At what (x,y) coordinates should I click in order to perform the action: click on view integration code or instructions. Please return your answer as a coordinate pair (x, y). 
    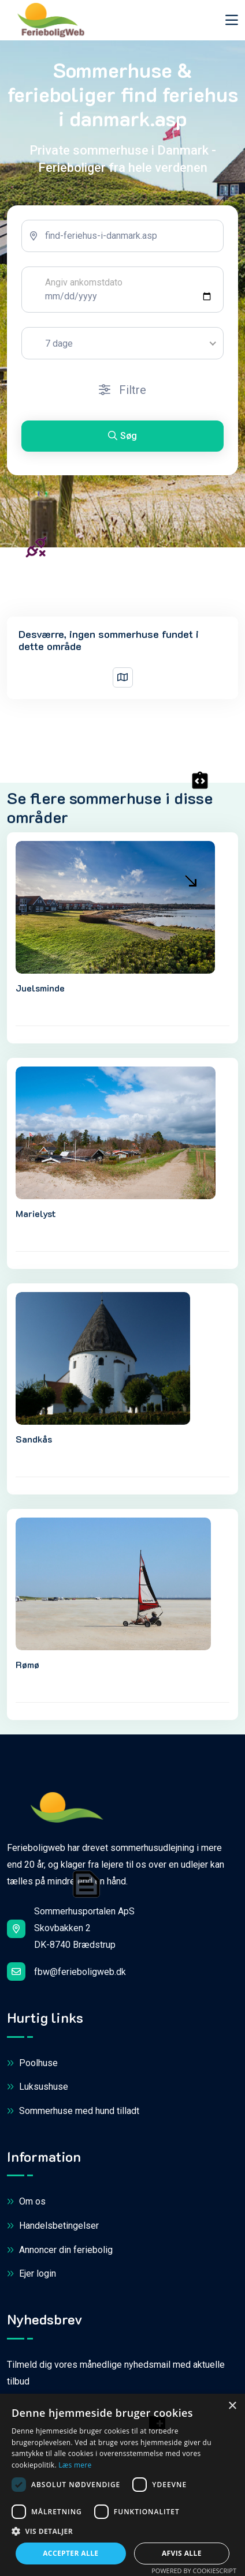
    Looking at the image, I should click on (200, 781).